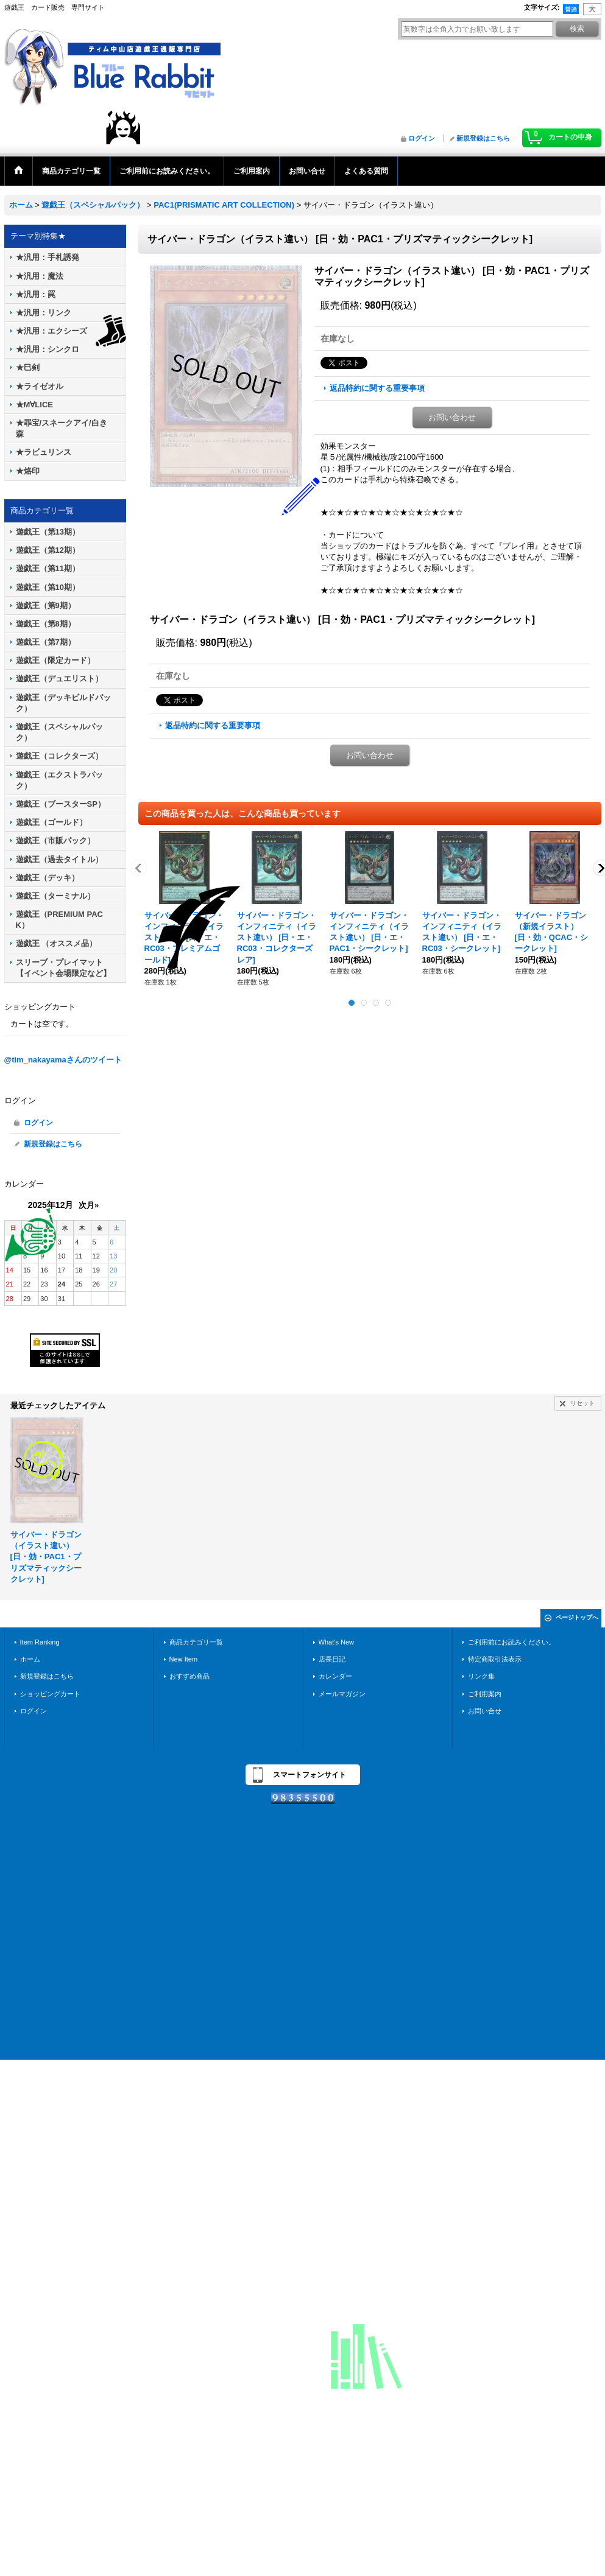 The width and height of the screenshot is (605, 2576). What do you see at coordinates (123, 127) in the screenshot?
I see `pyromaniac character class or trait indicator` at bounding box center [123, 127].